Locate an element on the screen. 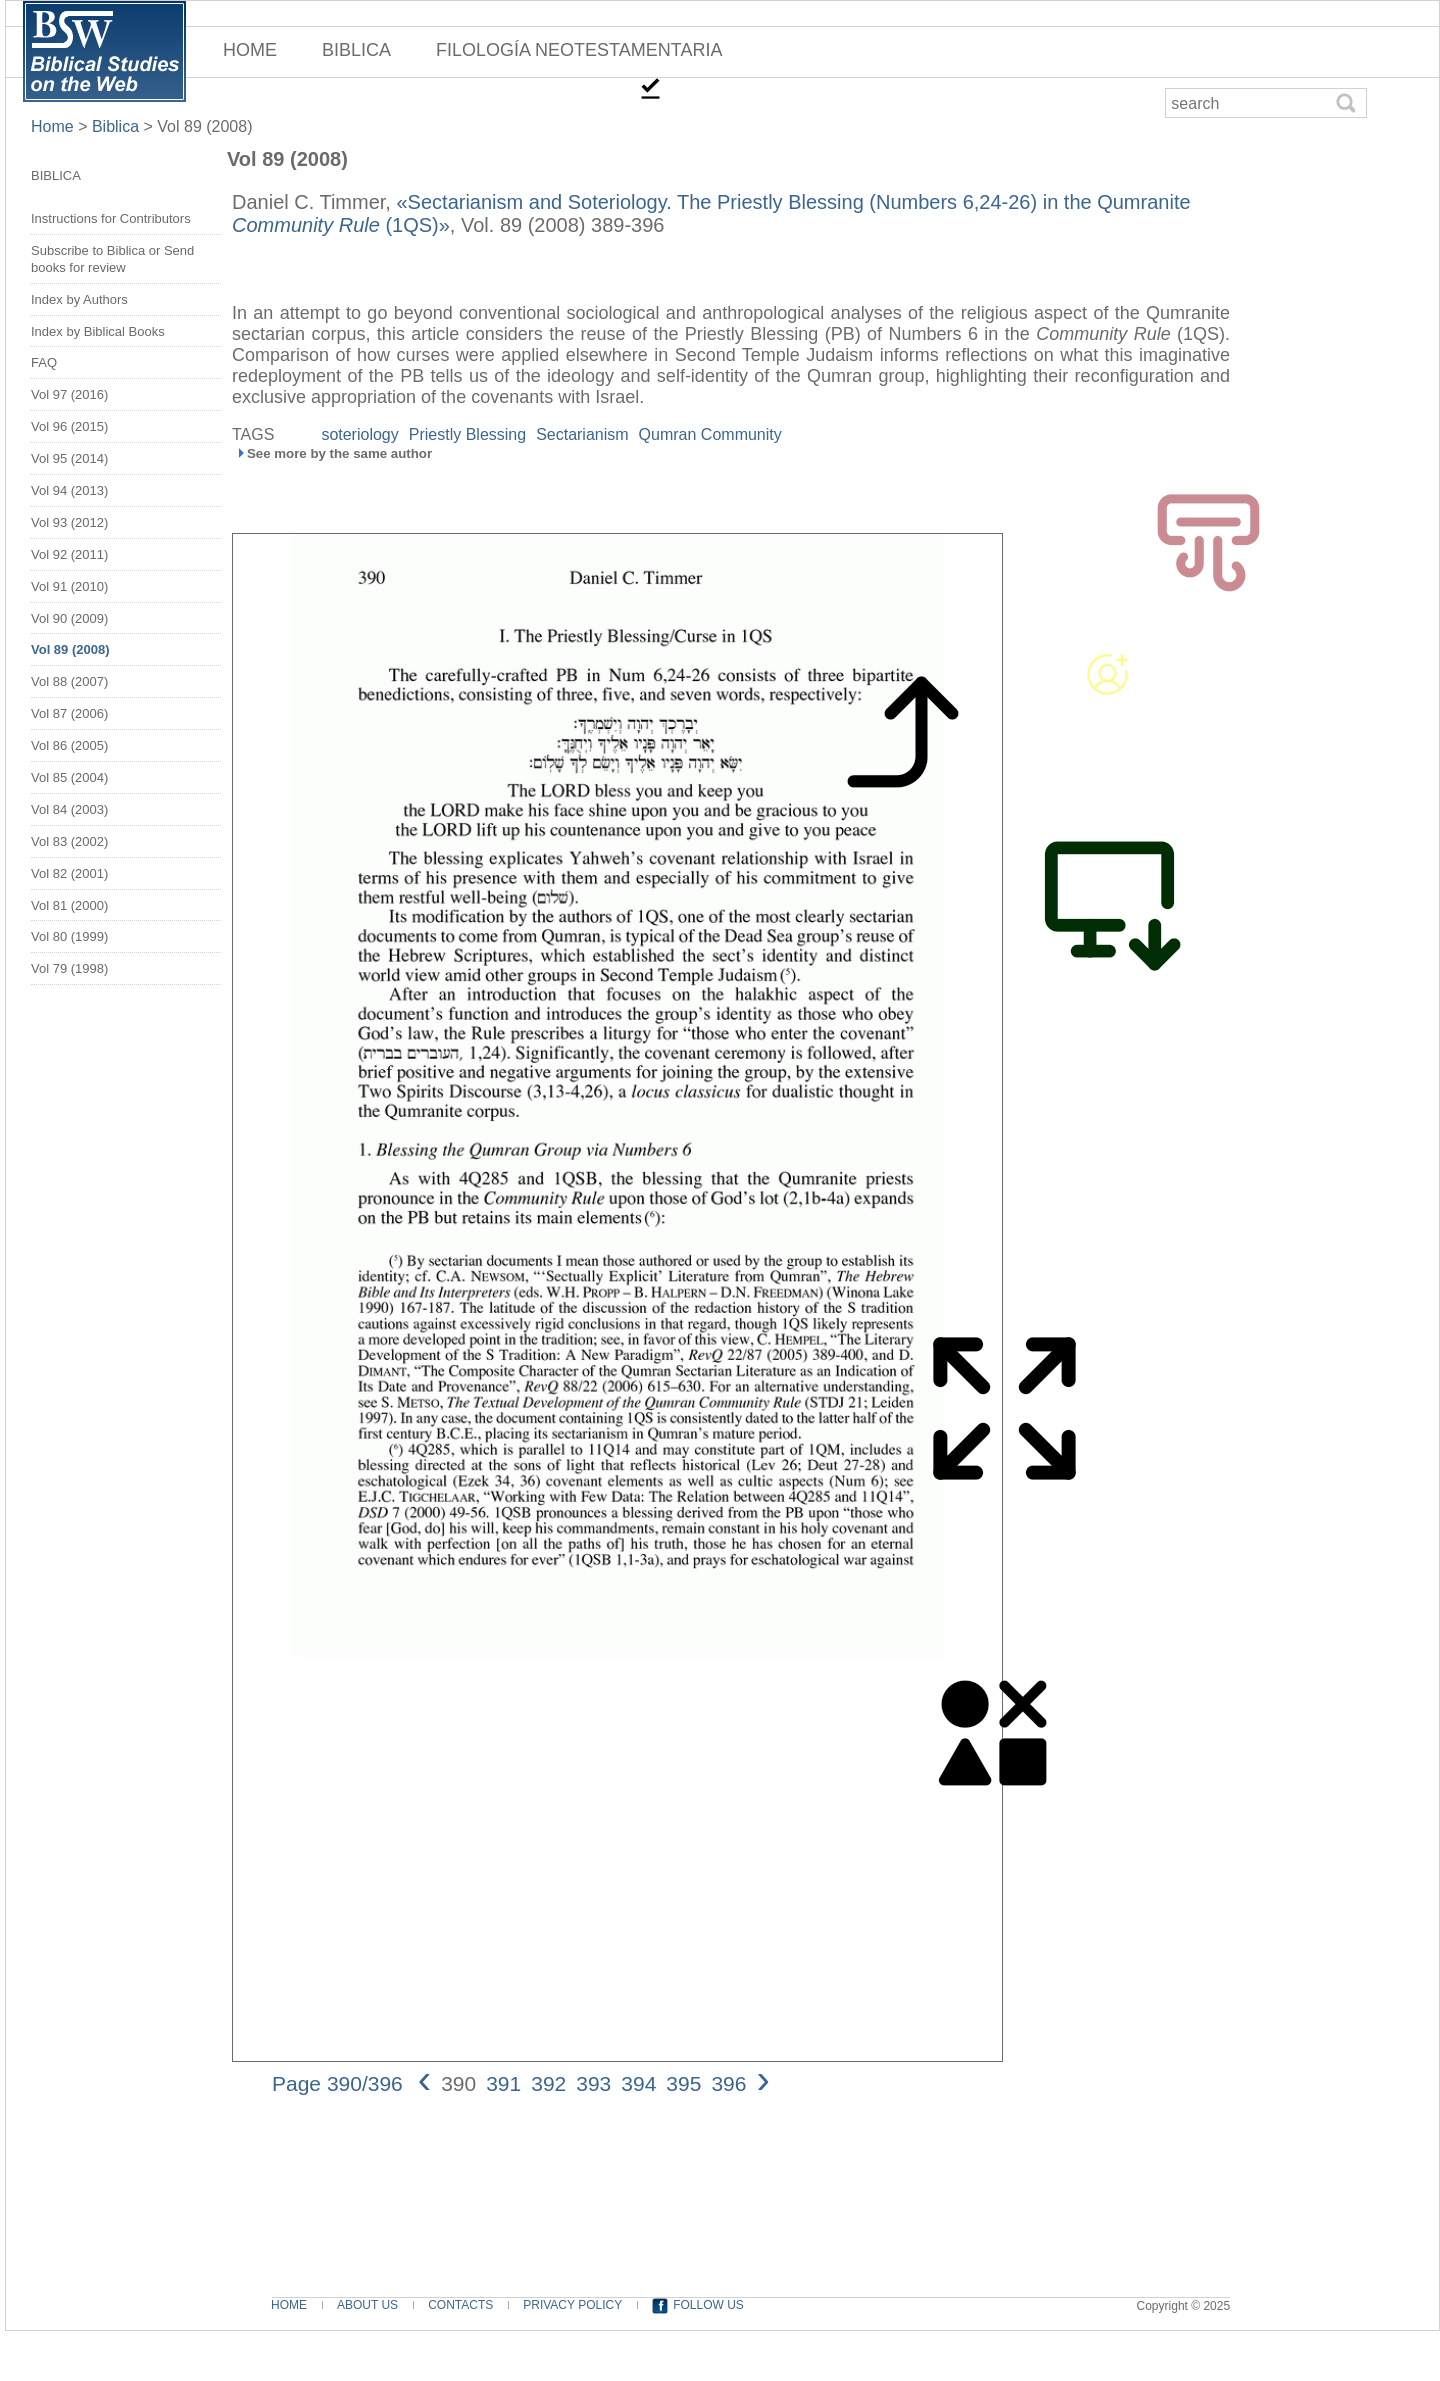  access icon library or symbol collection is located at coordinates (994, 1733).